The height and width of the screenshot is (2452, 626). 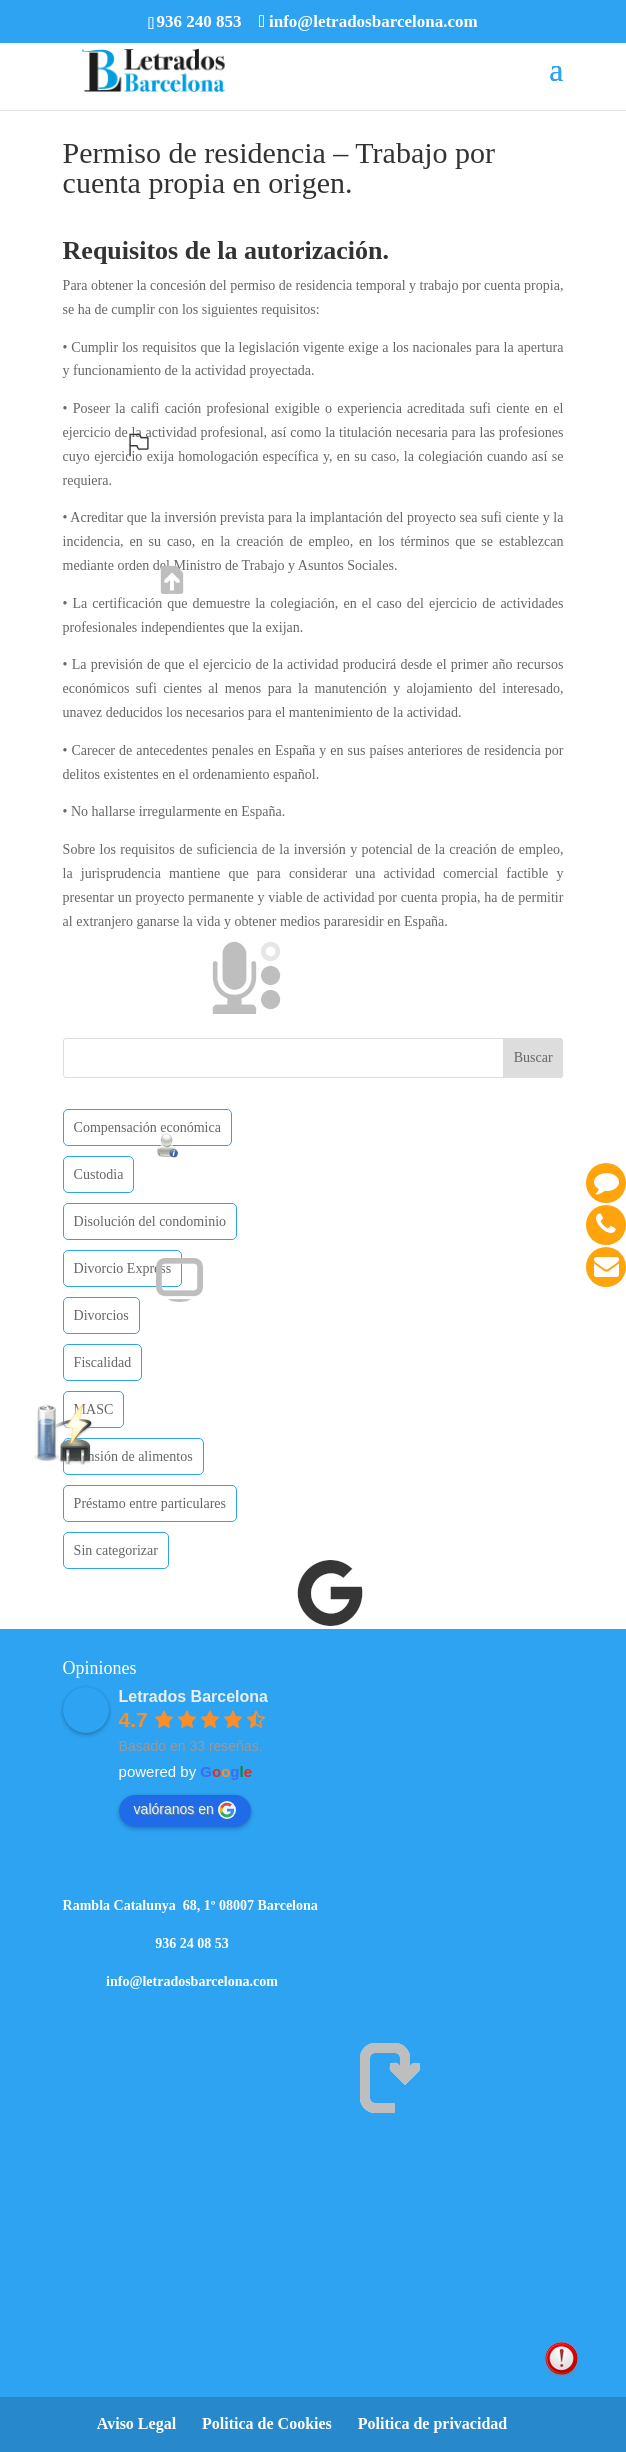 What do you see at coordinates (139, 445) in the screenshot?
I see `access flag emojis in the emoji picker` at bounding box center [139, 445].